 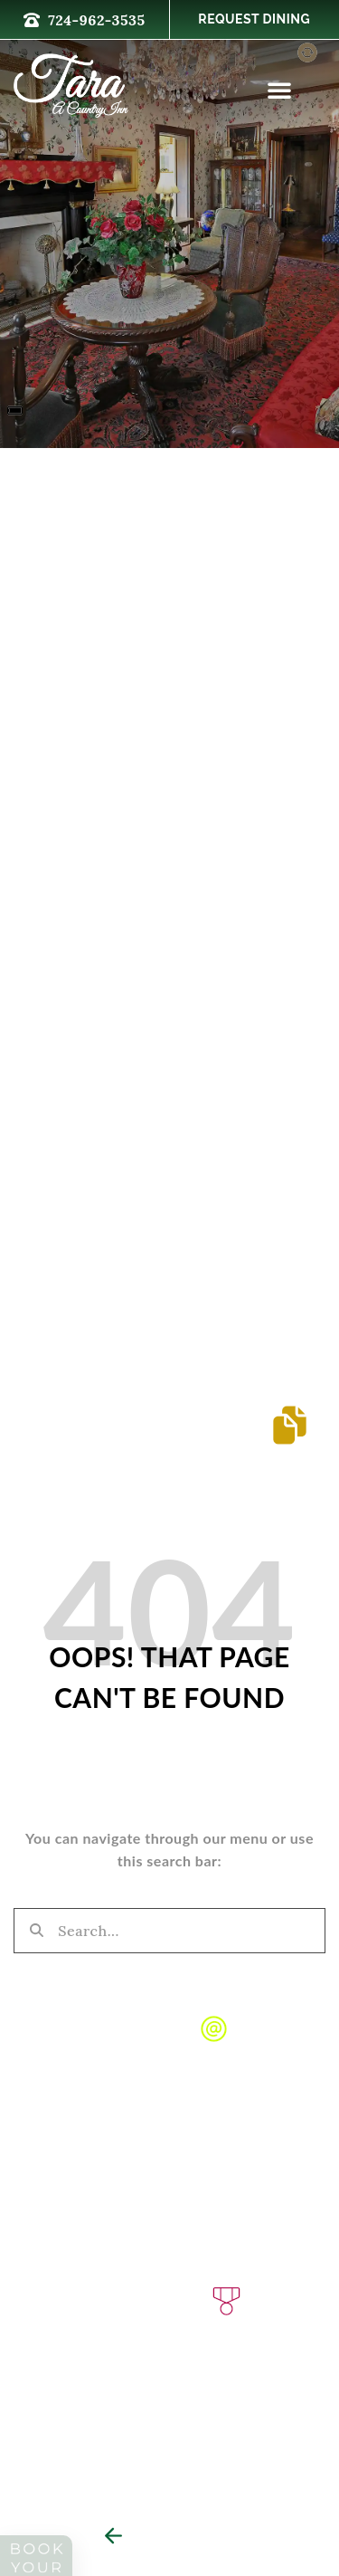 What do you see at coordinates (307, 52) in the screenshot?
I see `sync data or refresh content` at bounding box center [307, 52].